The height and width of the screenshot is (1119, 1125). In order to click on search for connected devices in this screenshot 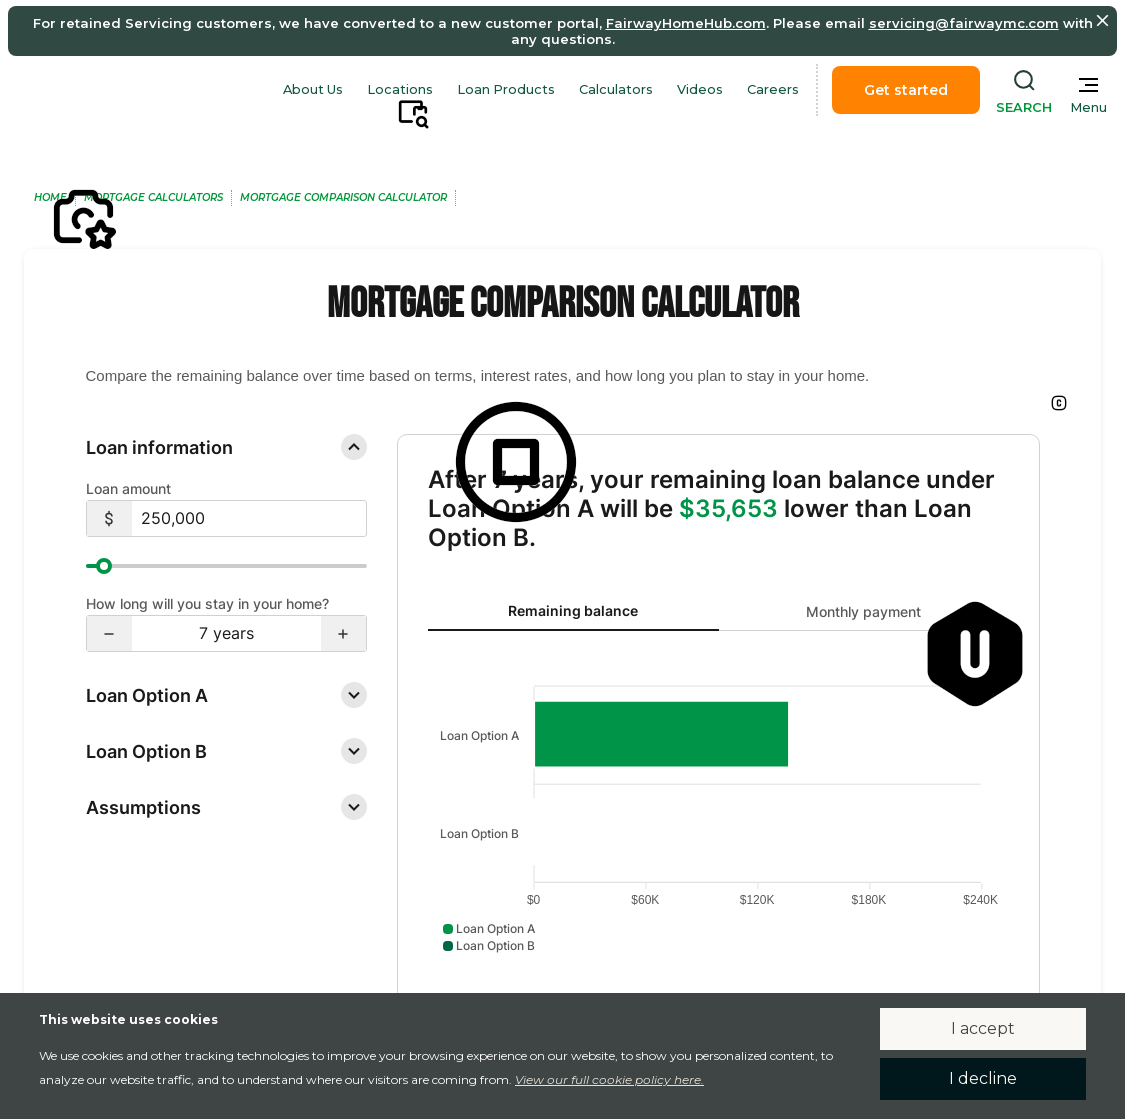, I will do `click(413, 113)`.